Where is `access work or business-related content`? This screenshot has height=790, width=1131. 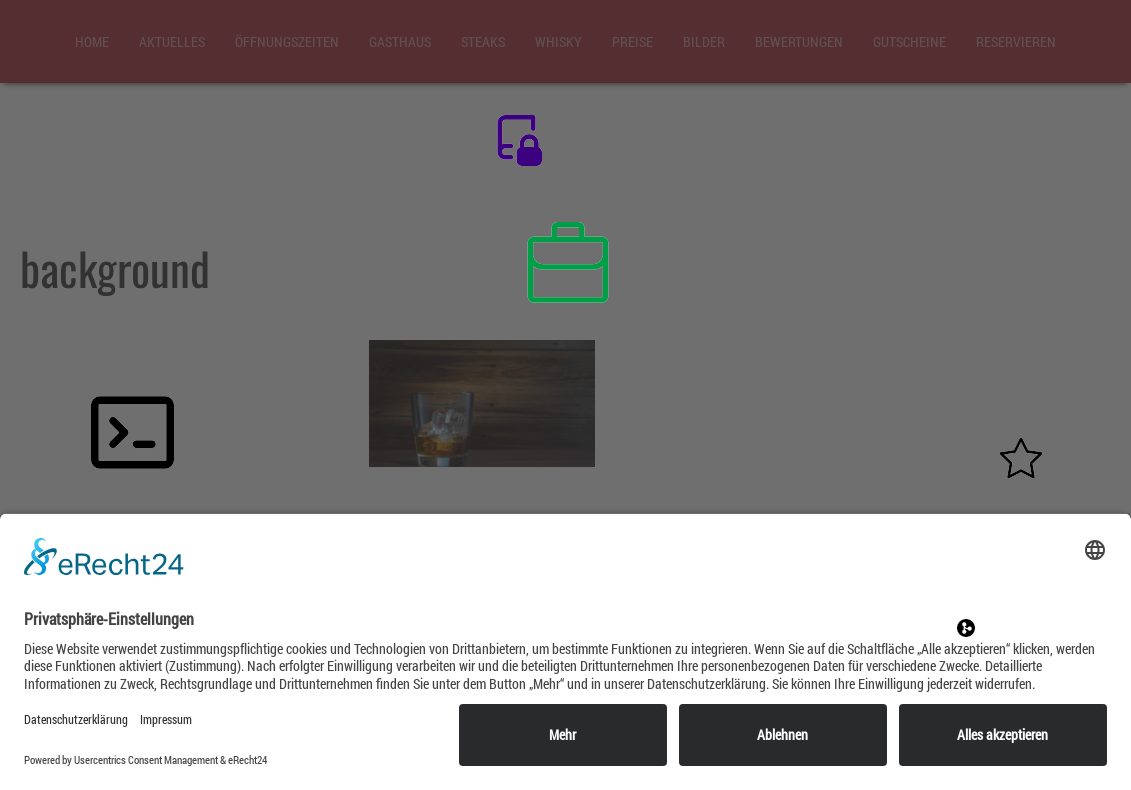
access work or business-related content is located at coordinates (568, 266).